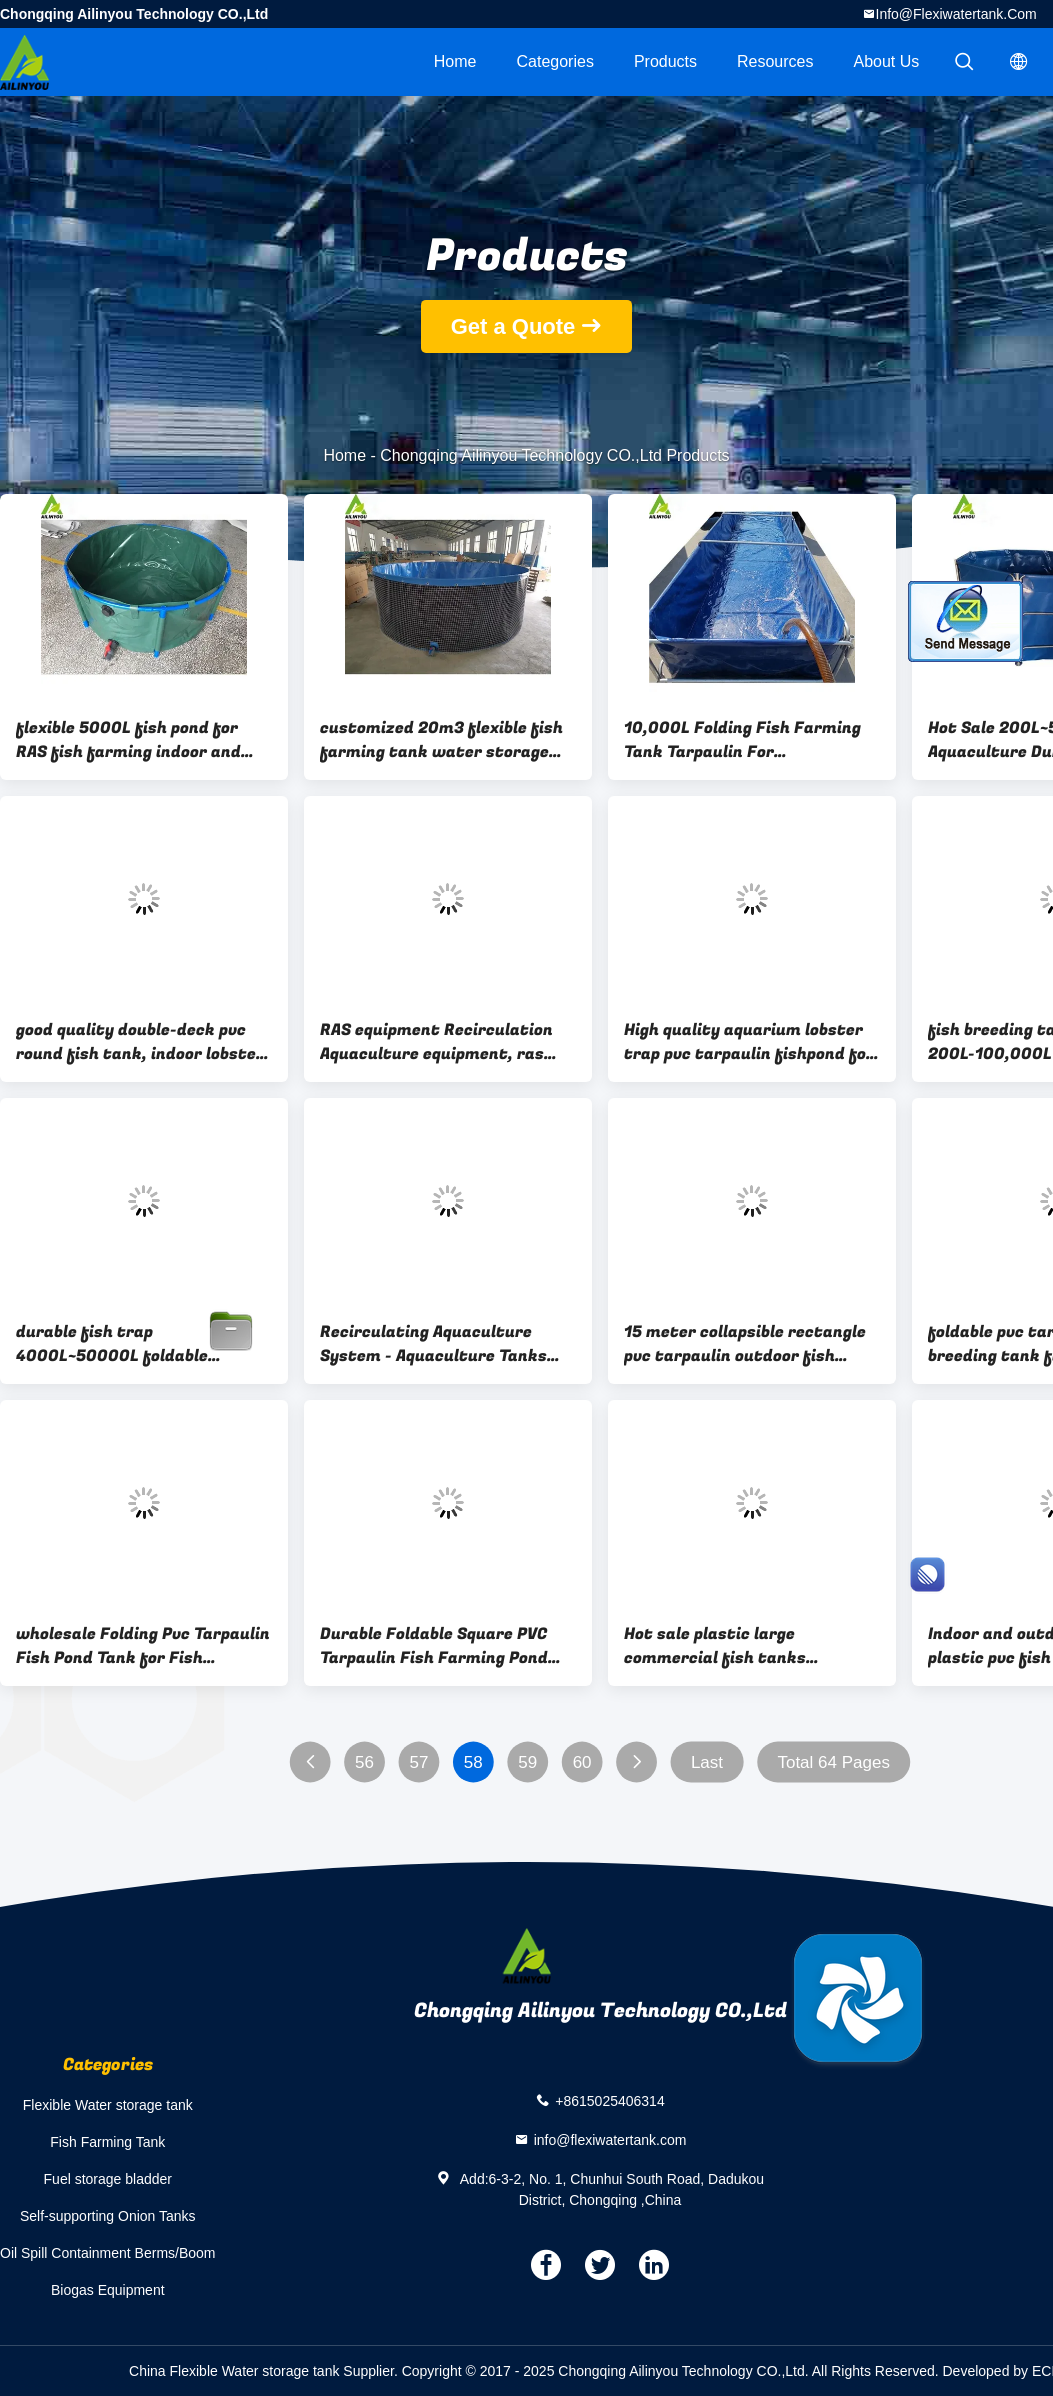 The image size is (1053, 2396). What do you see at coordinates (927, 1574) in the screenshot?
I see `open the Linear app` at bounding box center [927, 1574].